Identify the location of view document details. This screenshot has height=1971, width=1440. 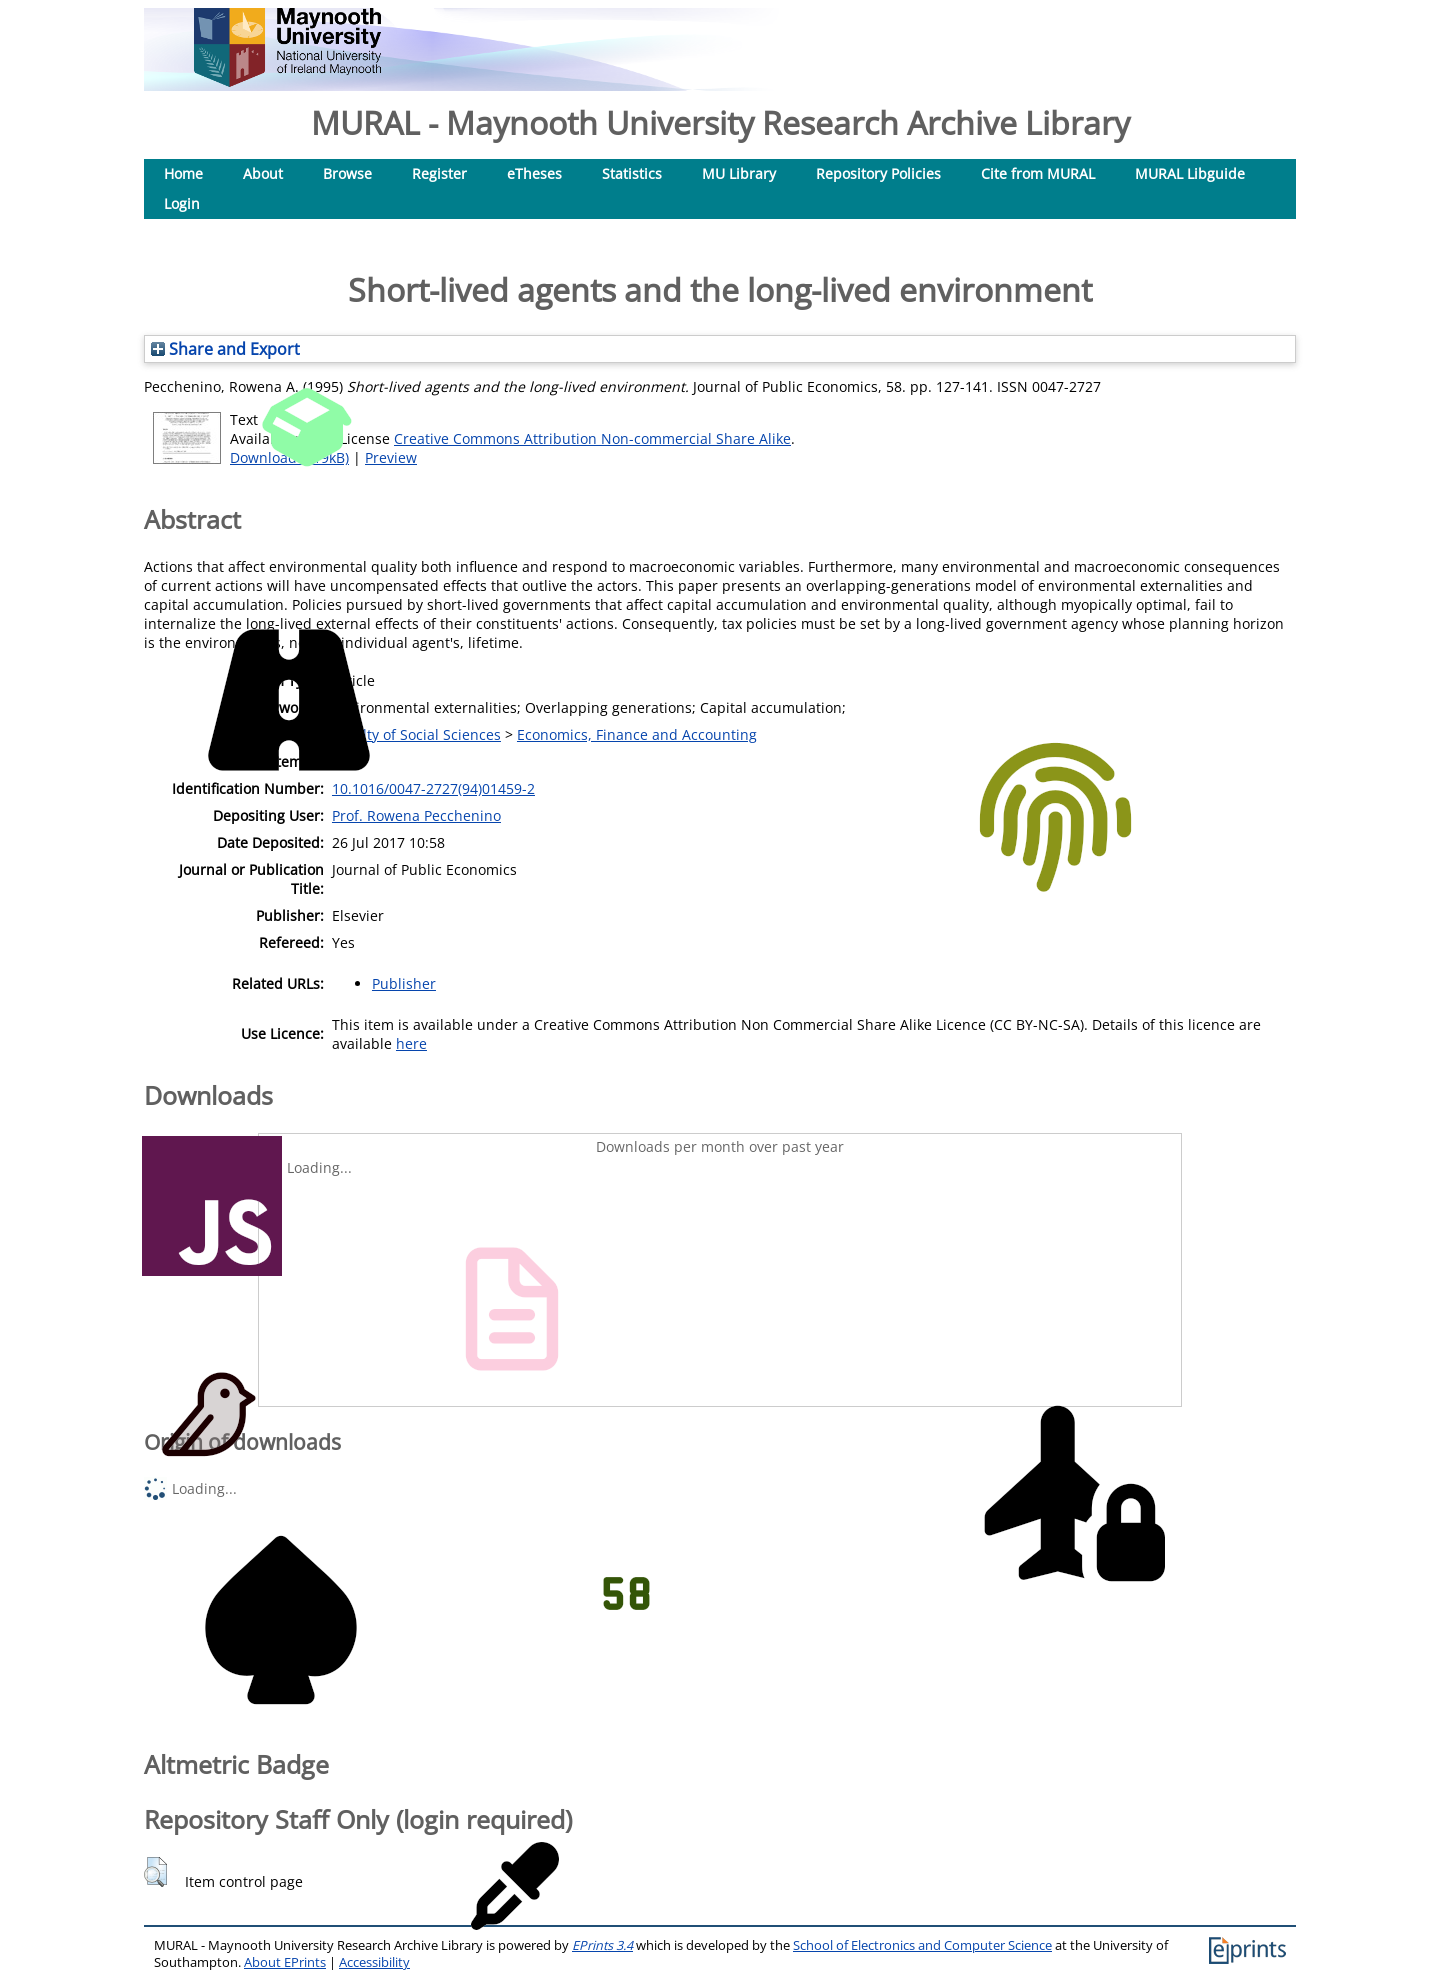
(512, 1309).